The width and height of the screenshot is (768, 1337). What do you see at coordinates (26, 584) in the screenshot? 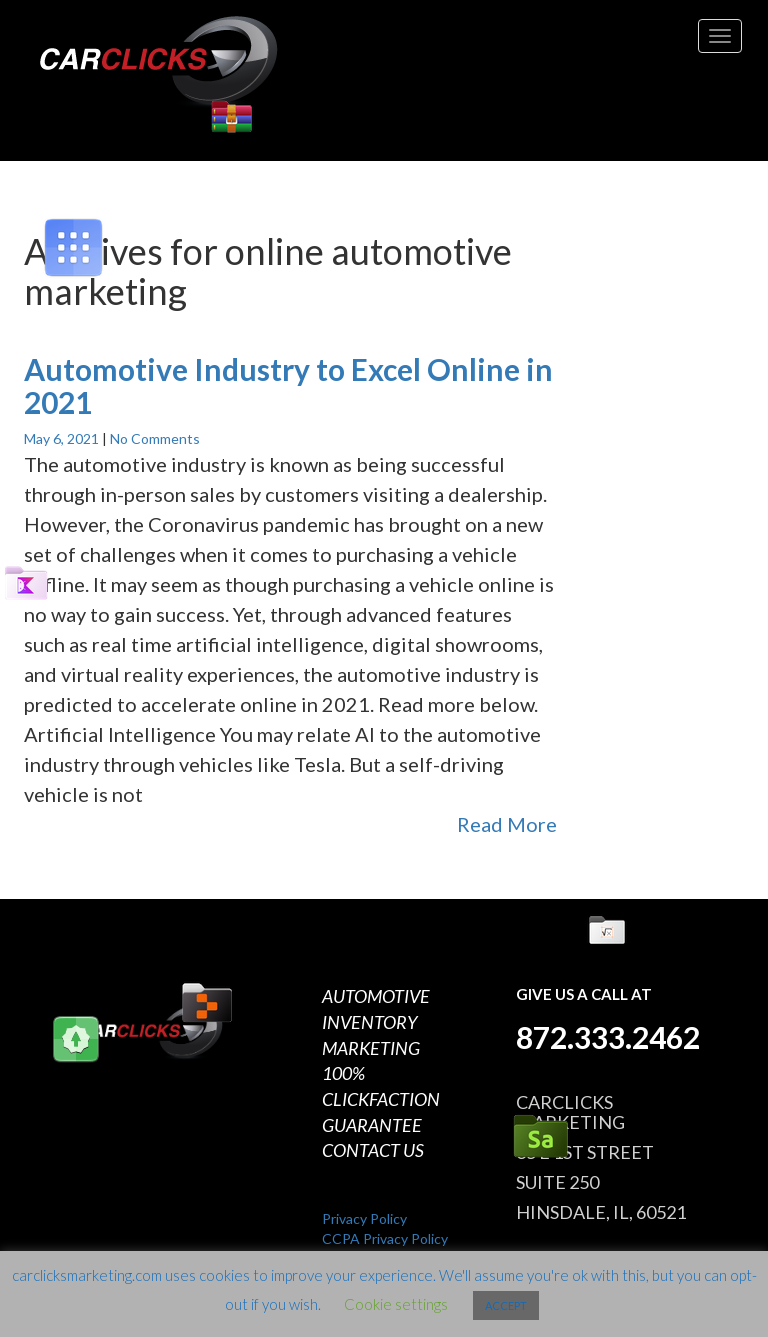
I see `open kotlin android project folder` at bounding box center [26, 584].